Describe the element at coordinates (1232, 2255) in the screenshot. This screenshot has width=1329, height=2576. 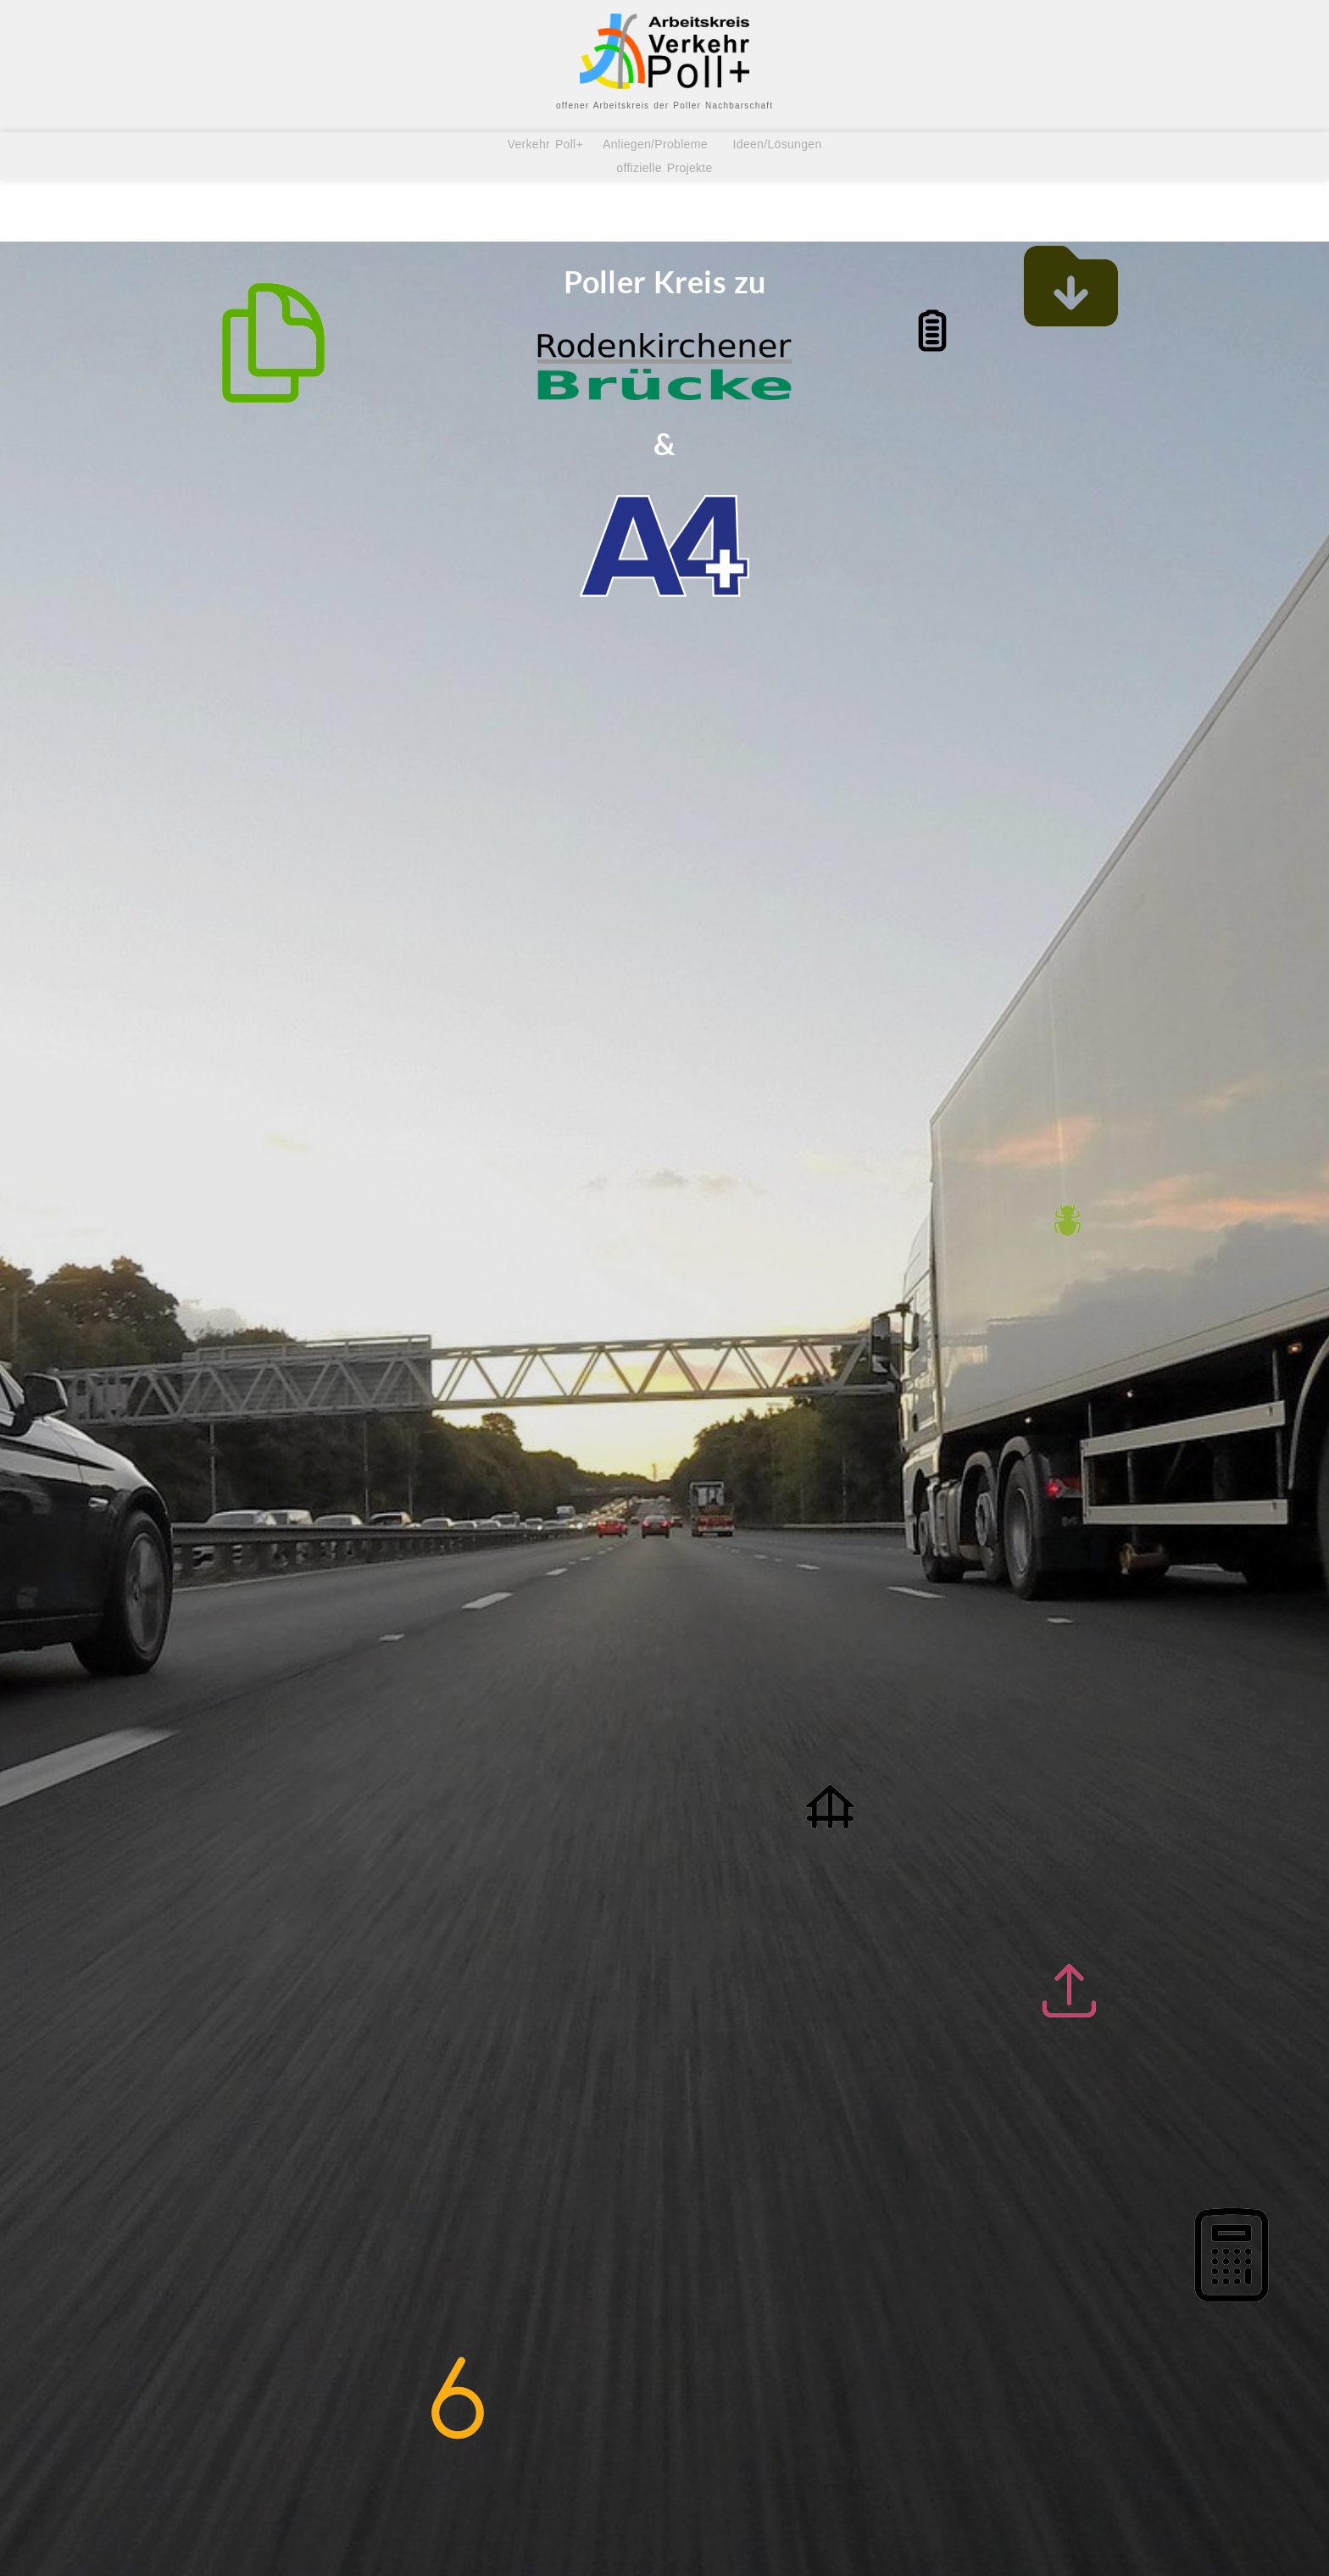
I see `open the calculator app` at that location.